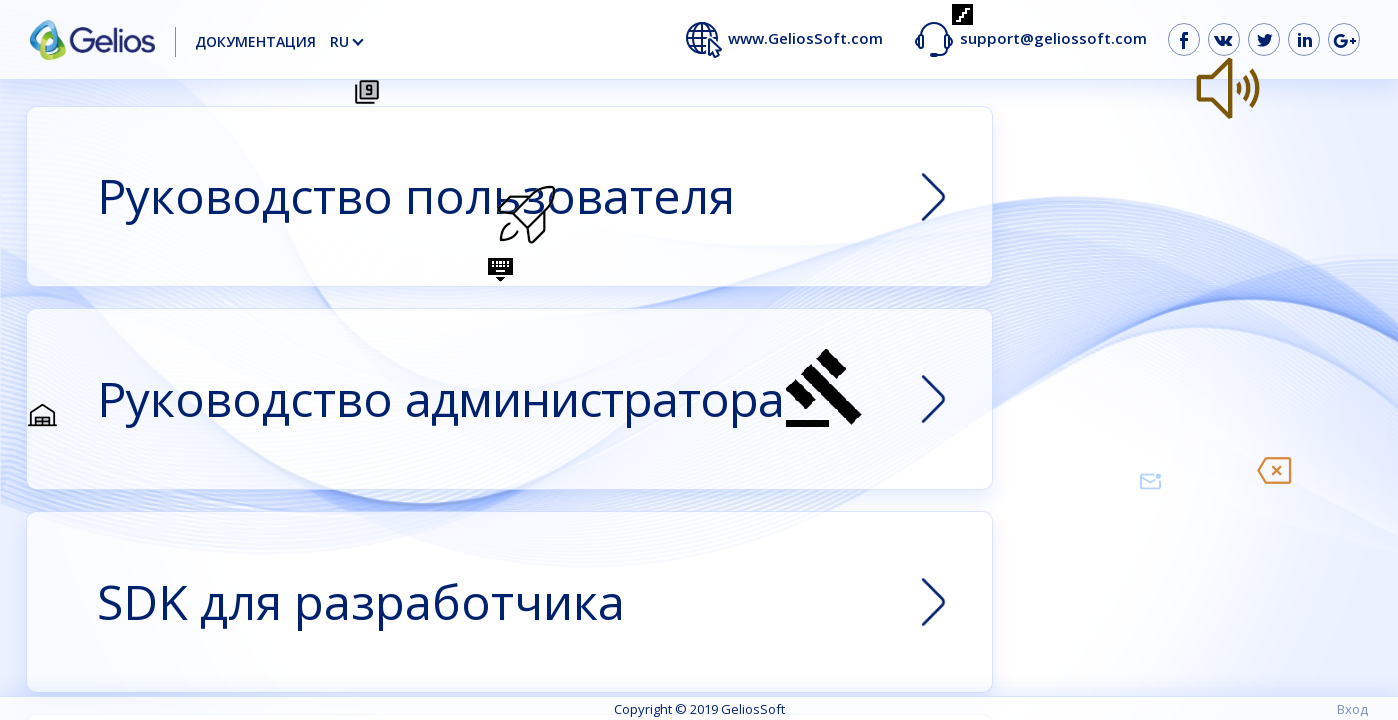  I want to click on unmute audio or restore sound, so click(1228, 89).